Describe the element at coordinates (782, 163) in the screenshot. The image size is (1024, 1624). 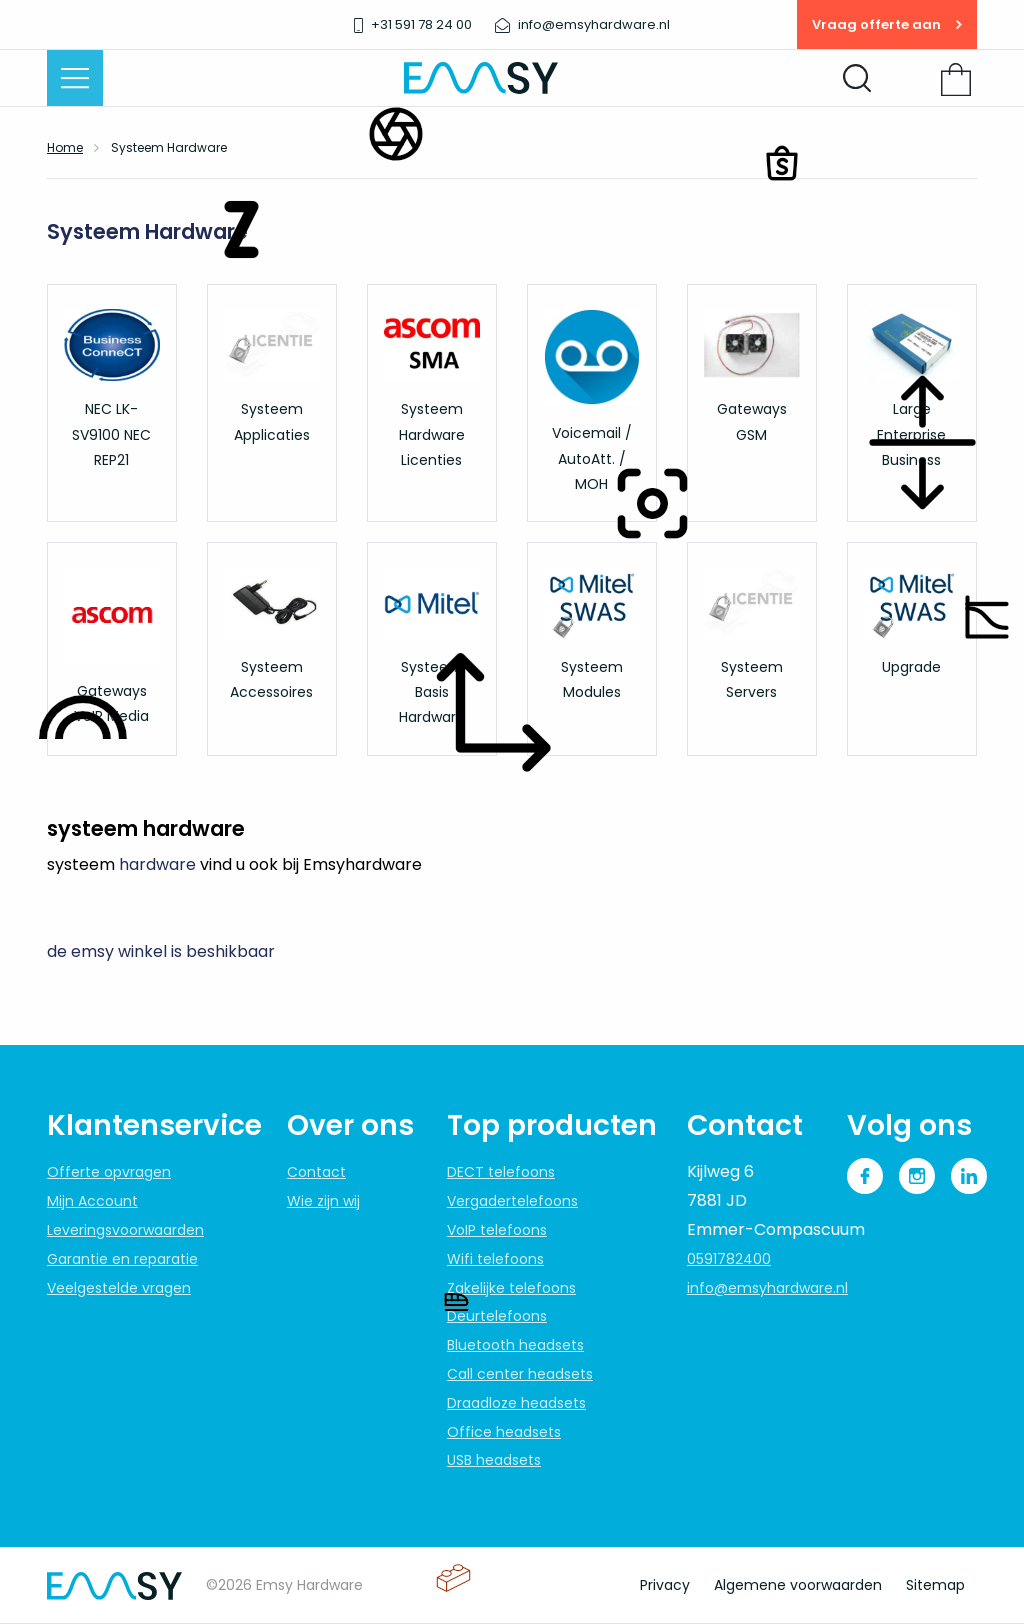
I see `open the Shopee shopping app` at that location.